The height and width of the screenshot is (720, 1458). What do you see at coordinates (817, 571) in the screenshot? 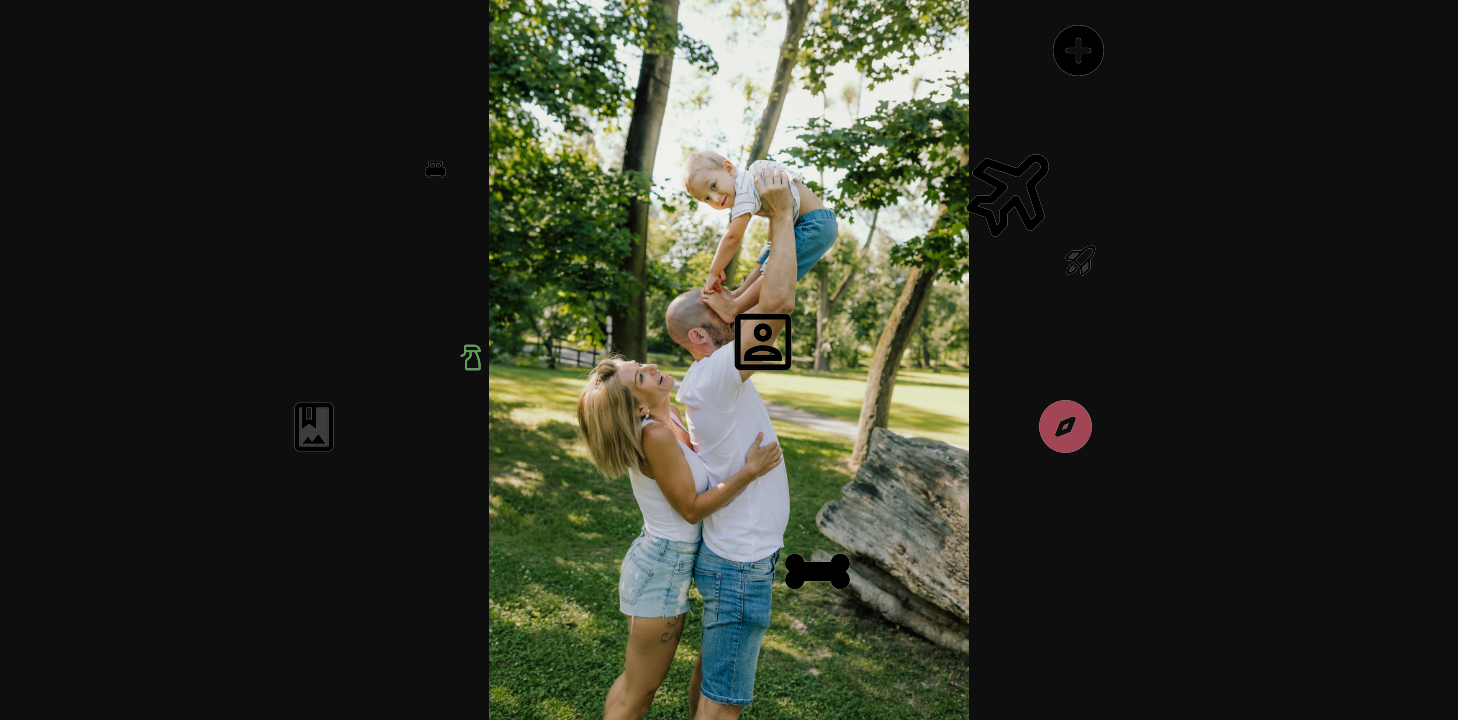
I see `access pet-related features or settings` at bounding box center [817, 571].